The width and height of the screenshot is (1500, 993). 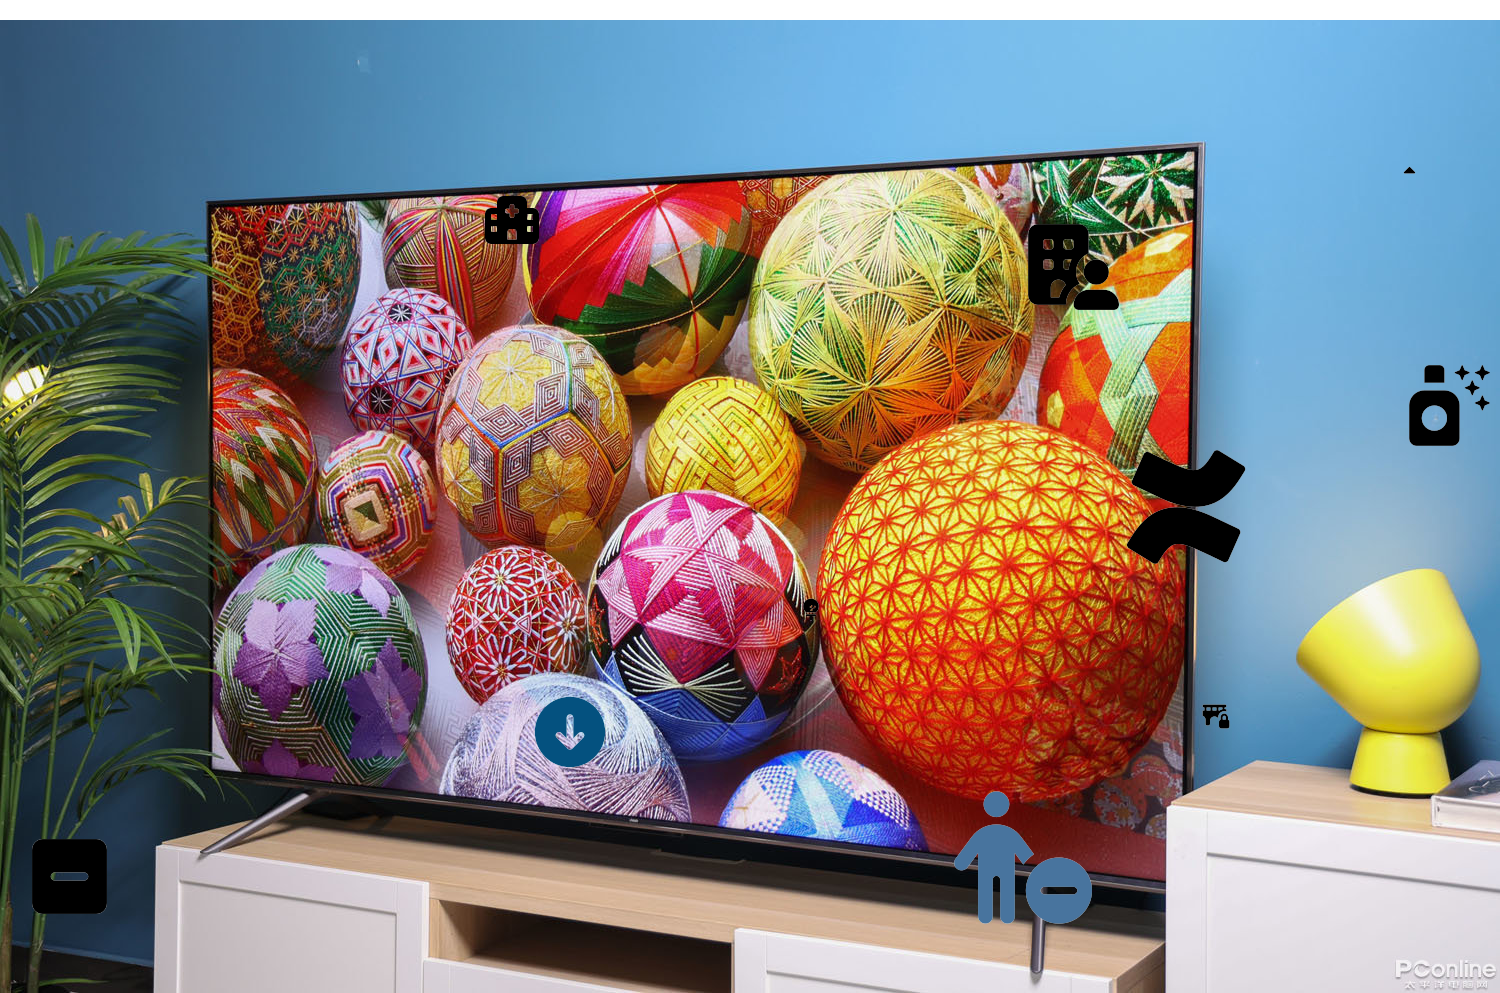 I want to click on apply effects or filters to content, so click(x=1444, y=405).